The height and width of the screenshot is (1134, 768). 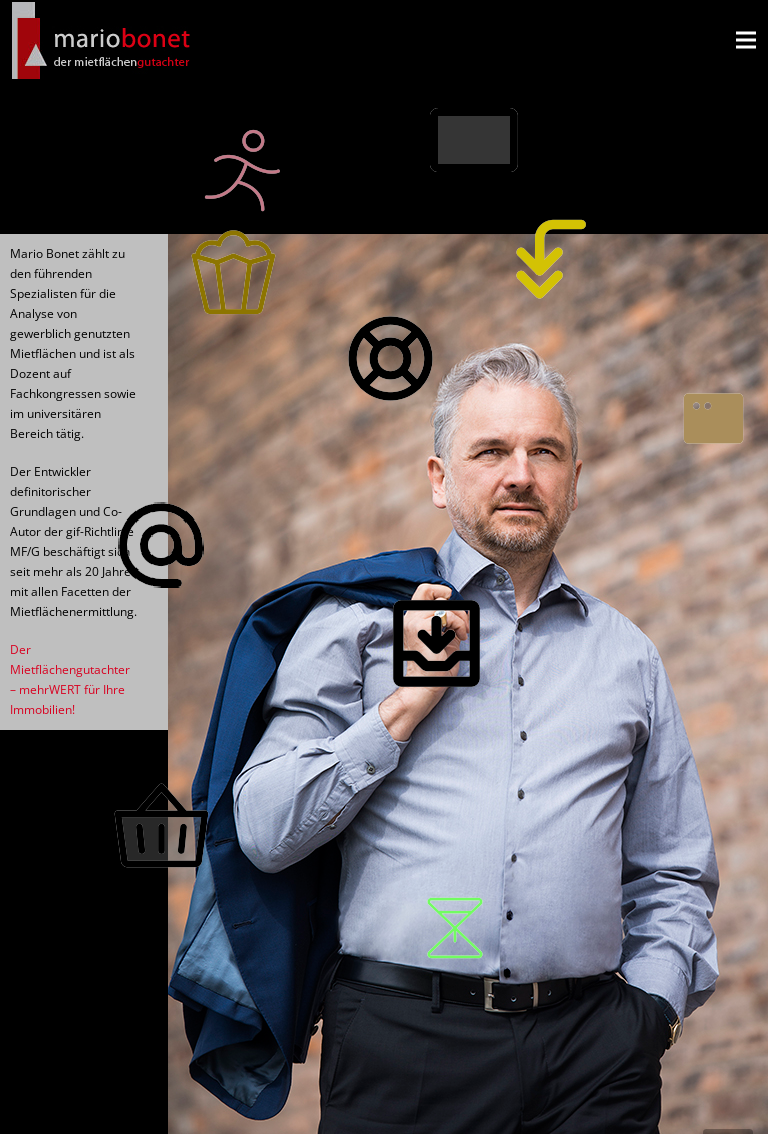 What do you see at coordinates (436, 643) in the screenshot?
I see `download file to inbox or tray` at bounding box center [436, 643].